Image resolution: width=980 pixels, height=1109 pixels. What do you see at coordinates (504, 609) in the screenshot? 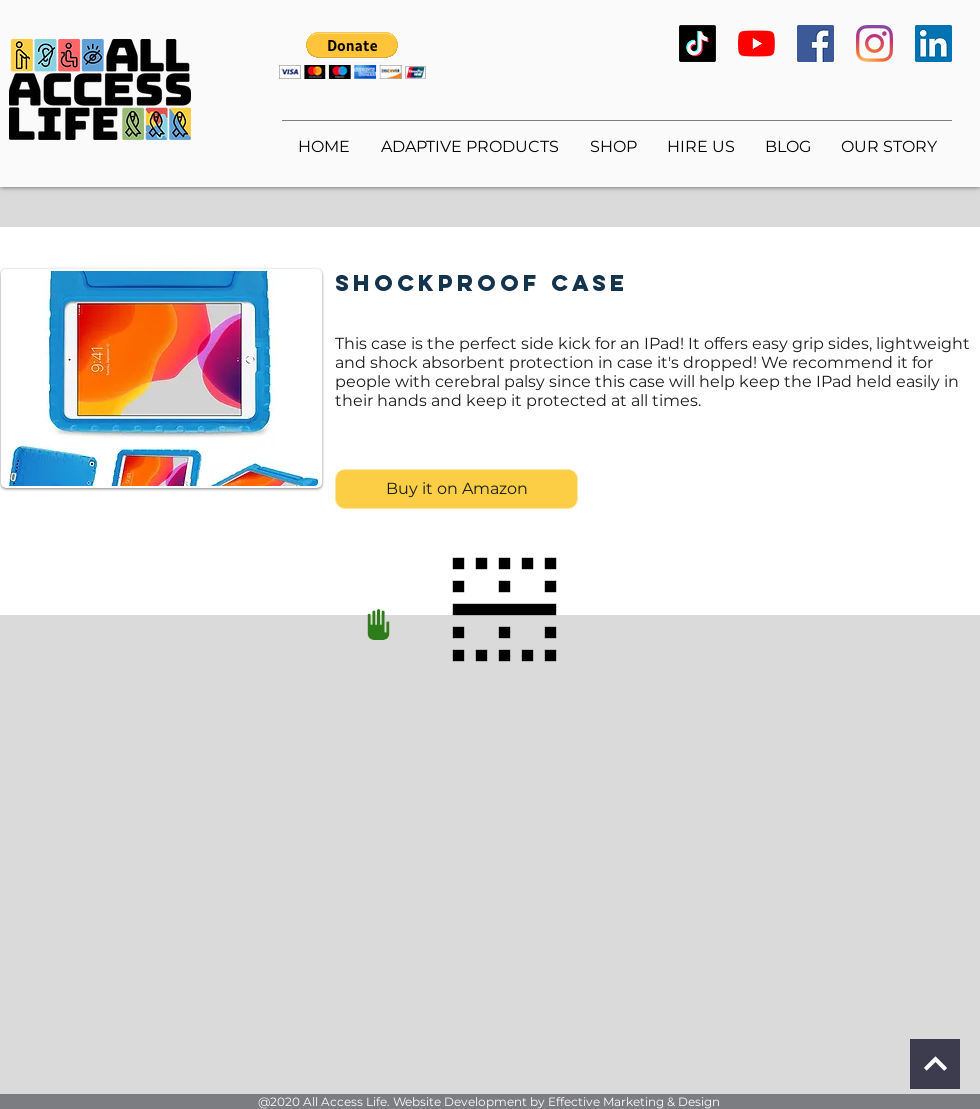
I see `add horizontal border to selected cells` at bounding box center [504, 609].